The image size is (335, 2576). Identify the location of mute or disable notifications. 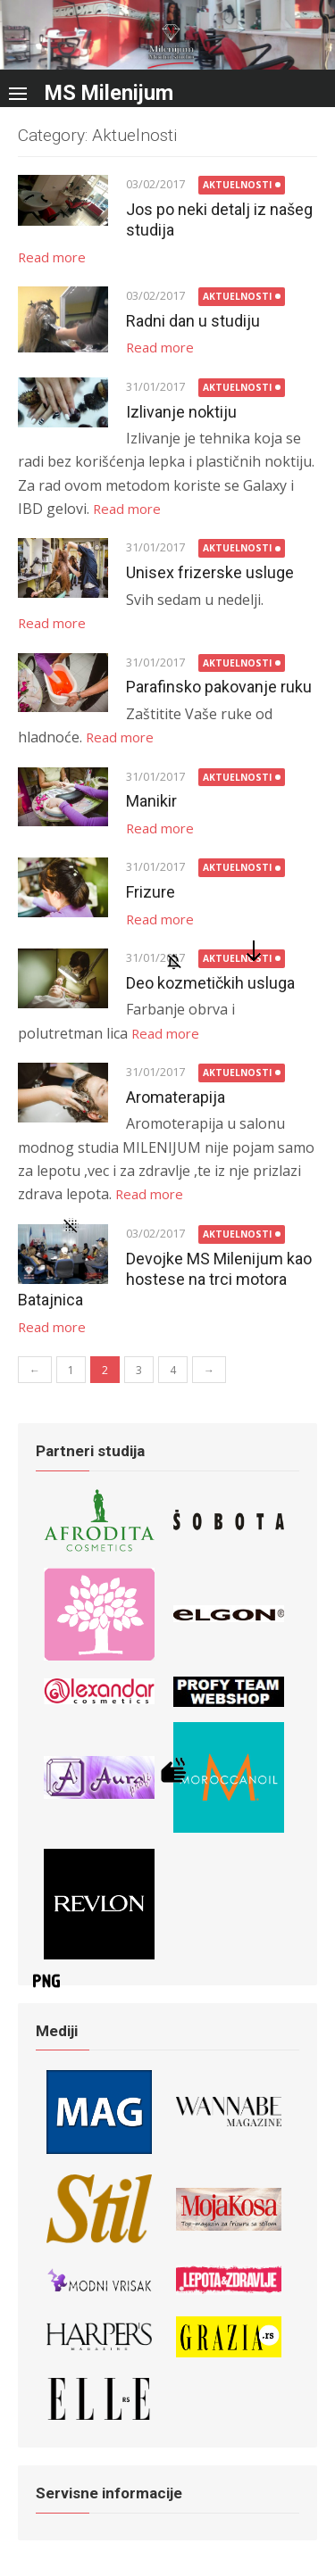
(173, 961).